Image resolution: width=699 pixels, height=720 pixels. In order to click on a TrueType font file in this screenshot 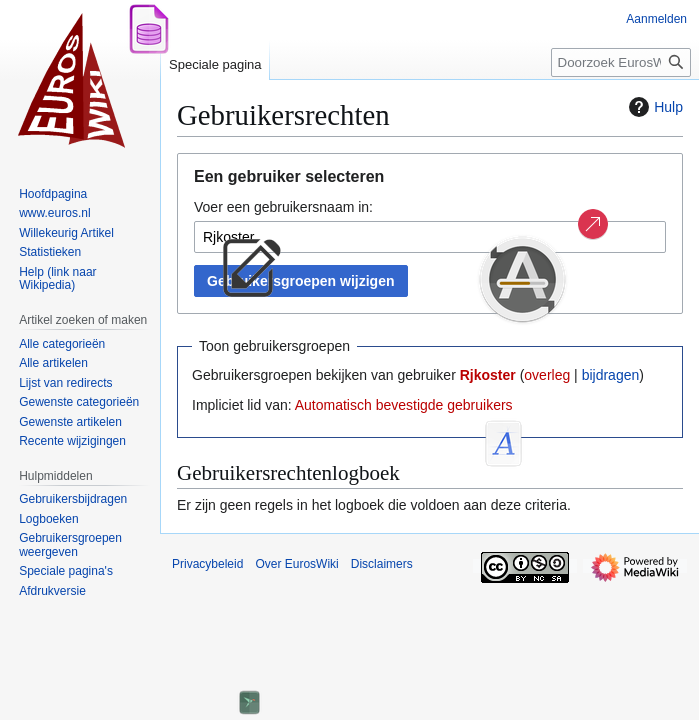, I will do `click(503, 443)`.